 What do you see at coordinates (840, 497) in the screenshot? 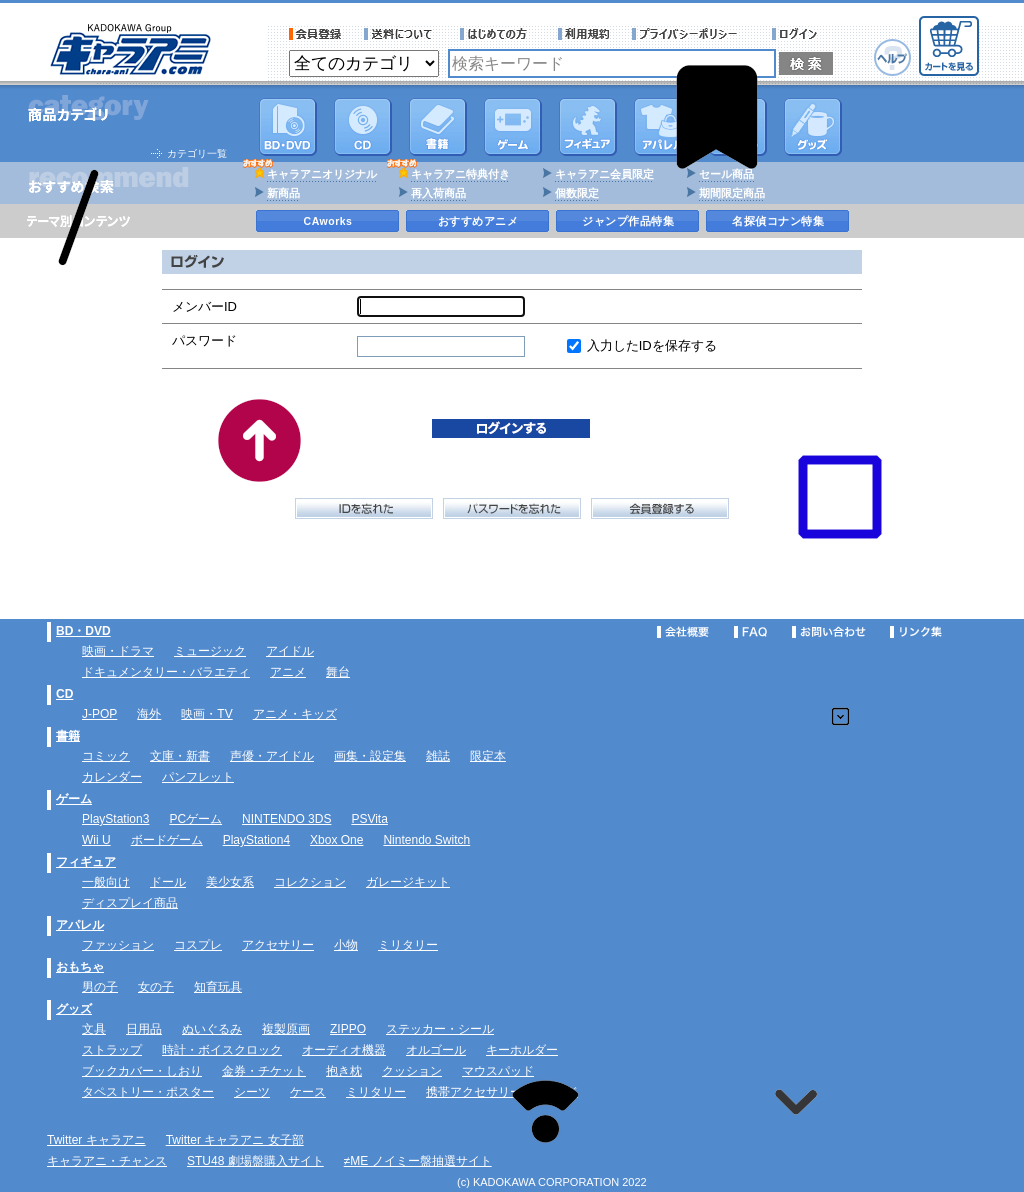
I see `stop or halt a running process` at bounding box center [840, 497].